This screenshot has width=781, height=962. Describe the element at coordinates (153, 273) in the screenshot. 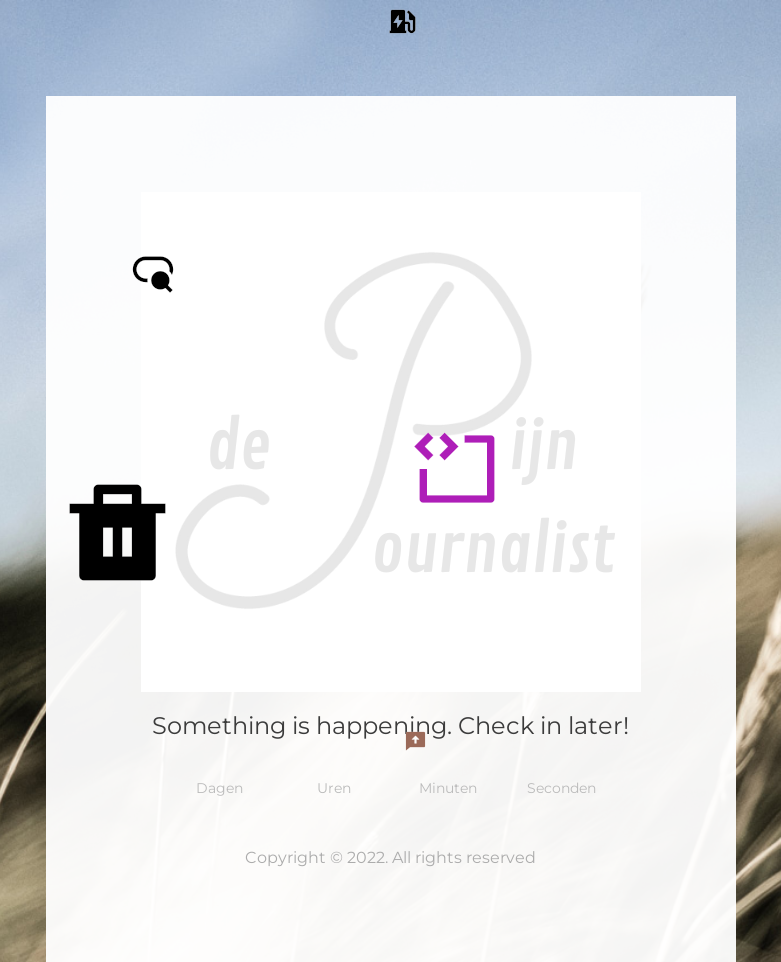

I see `access search engine optimization tools` at that location.